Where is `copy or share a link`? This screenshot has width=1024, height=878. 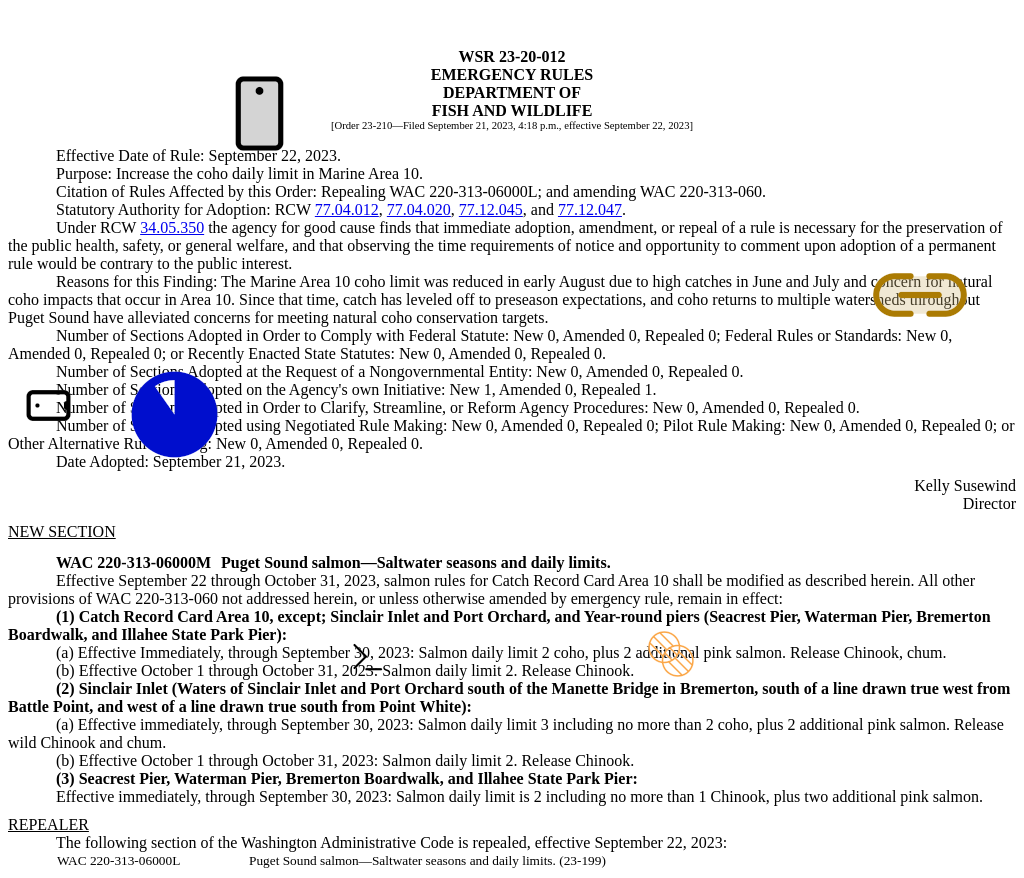 copy or share a link is located at coordinates (920, 295).